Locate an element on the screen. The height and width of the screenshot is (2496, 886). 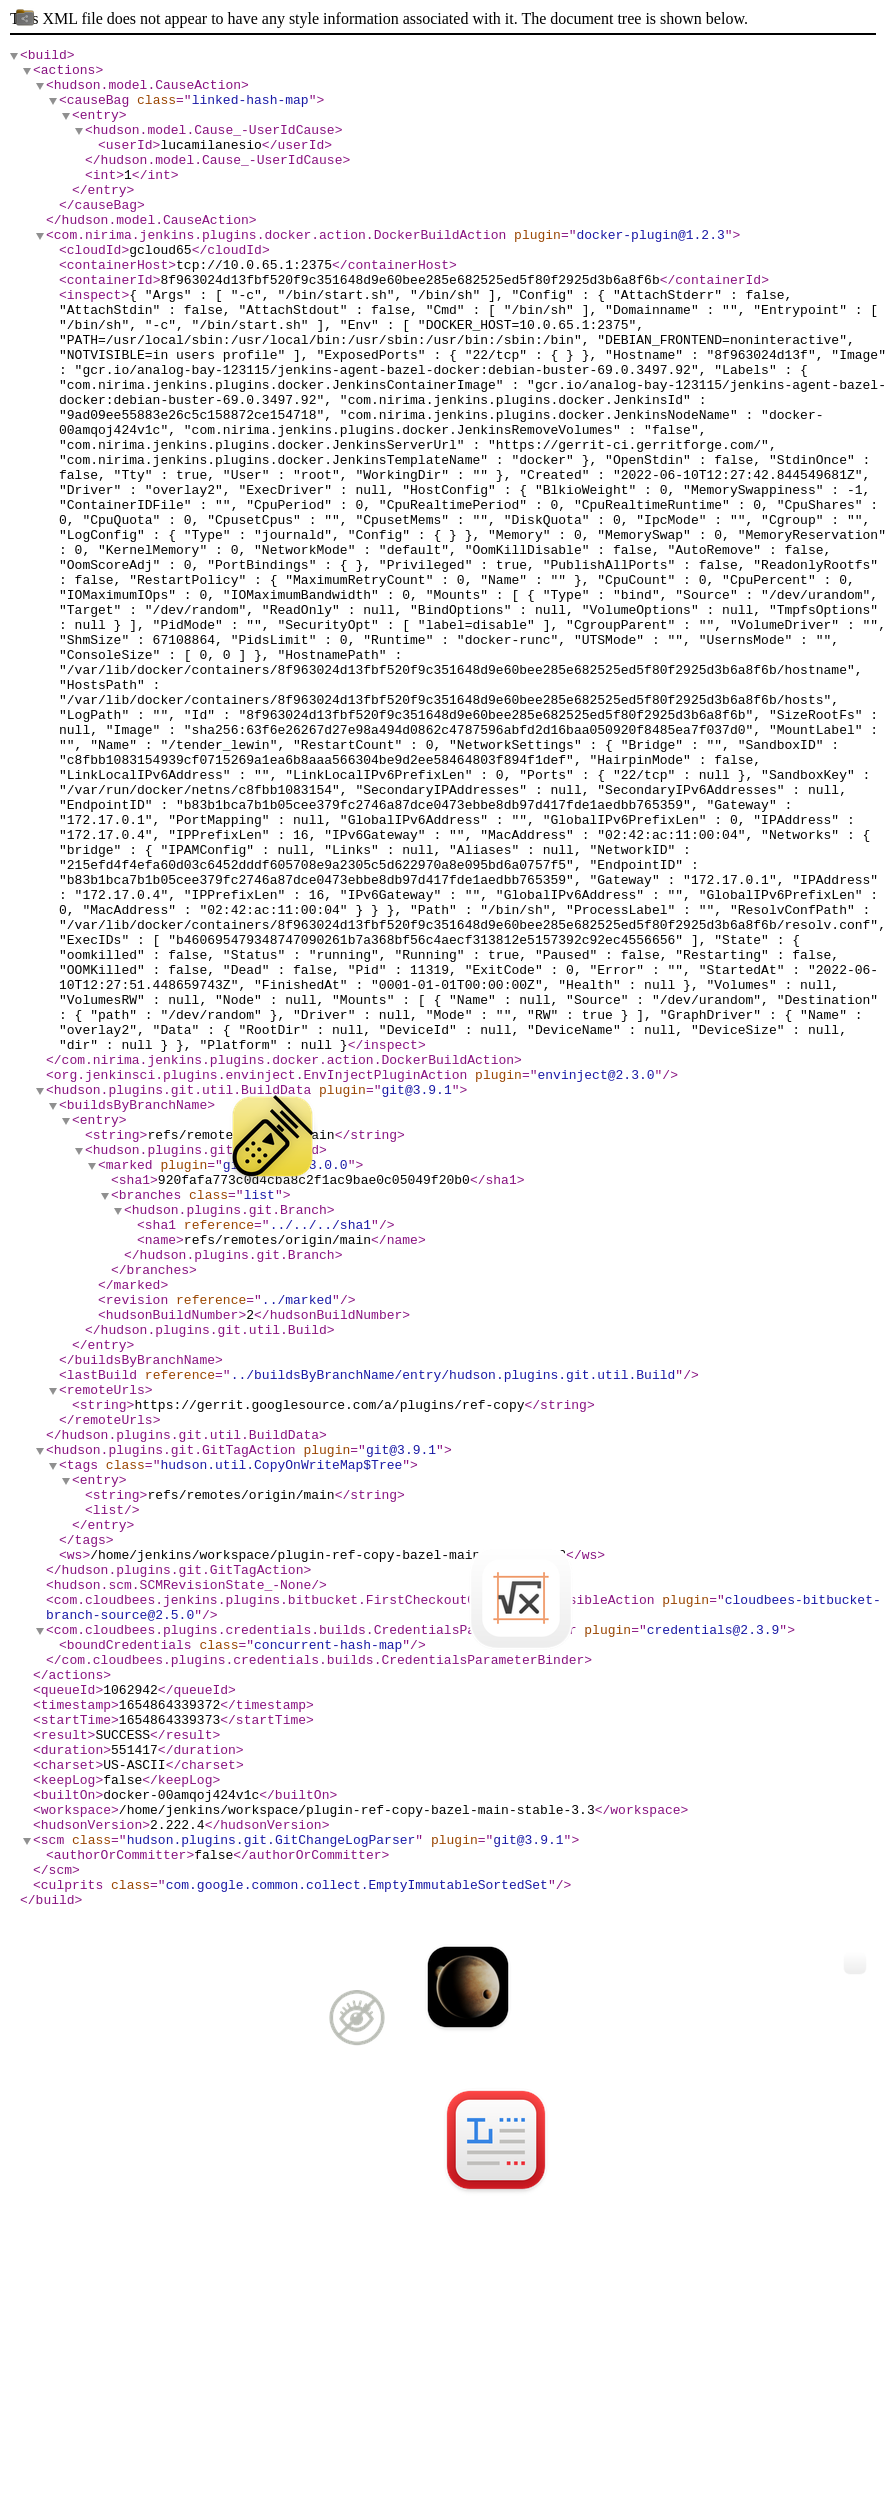
blank app icon template for customization is located at coordinates (855, 1963).